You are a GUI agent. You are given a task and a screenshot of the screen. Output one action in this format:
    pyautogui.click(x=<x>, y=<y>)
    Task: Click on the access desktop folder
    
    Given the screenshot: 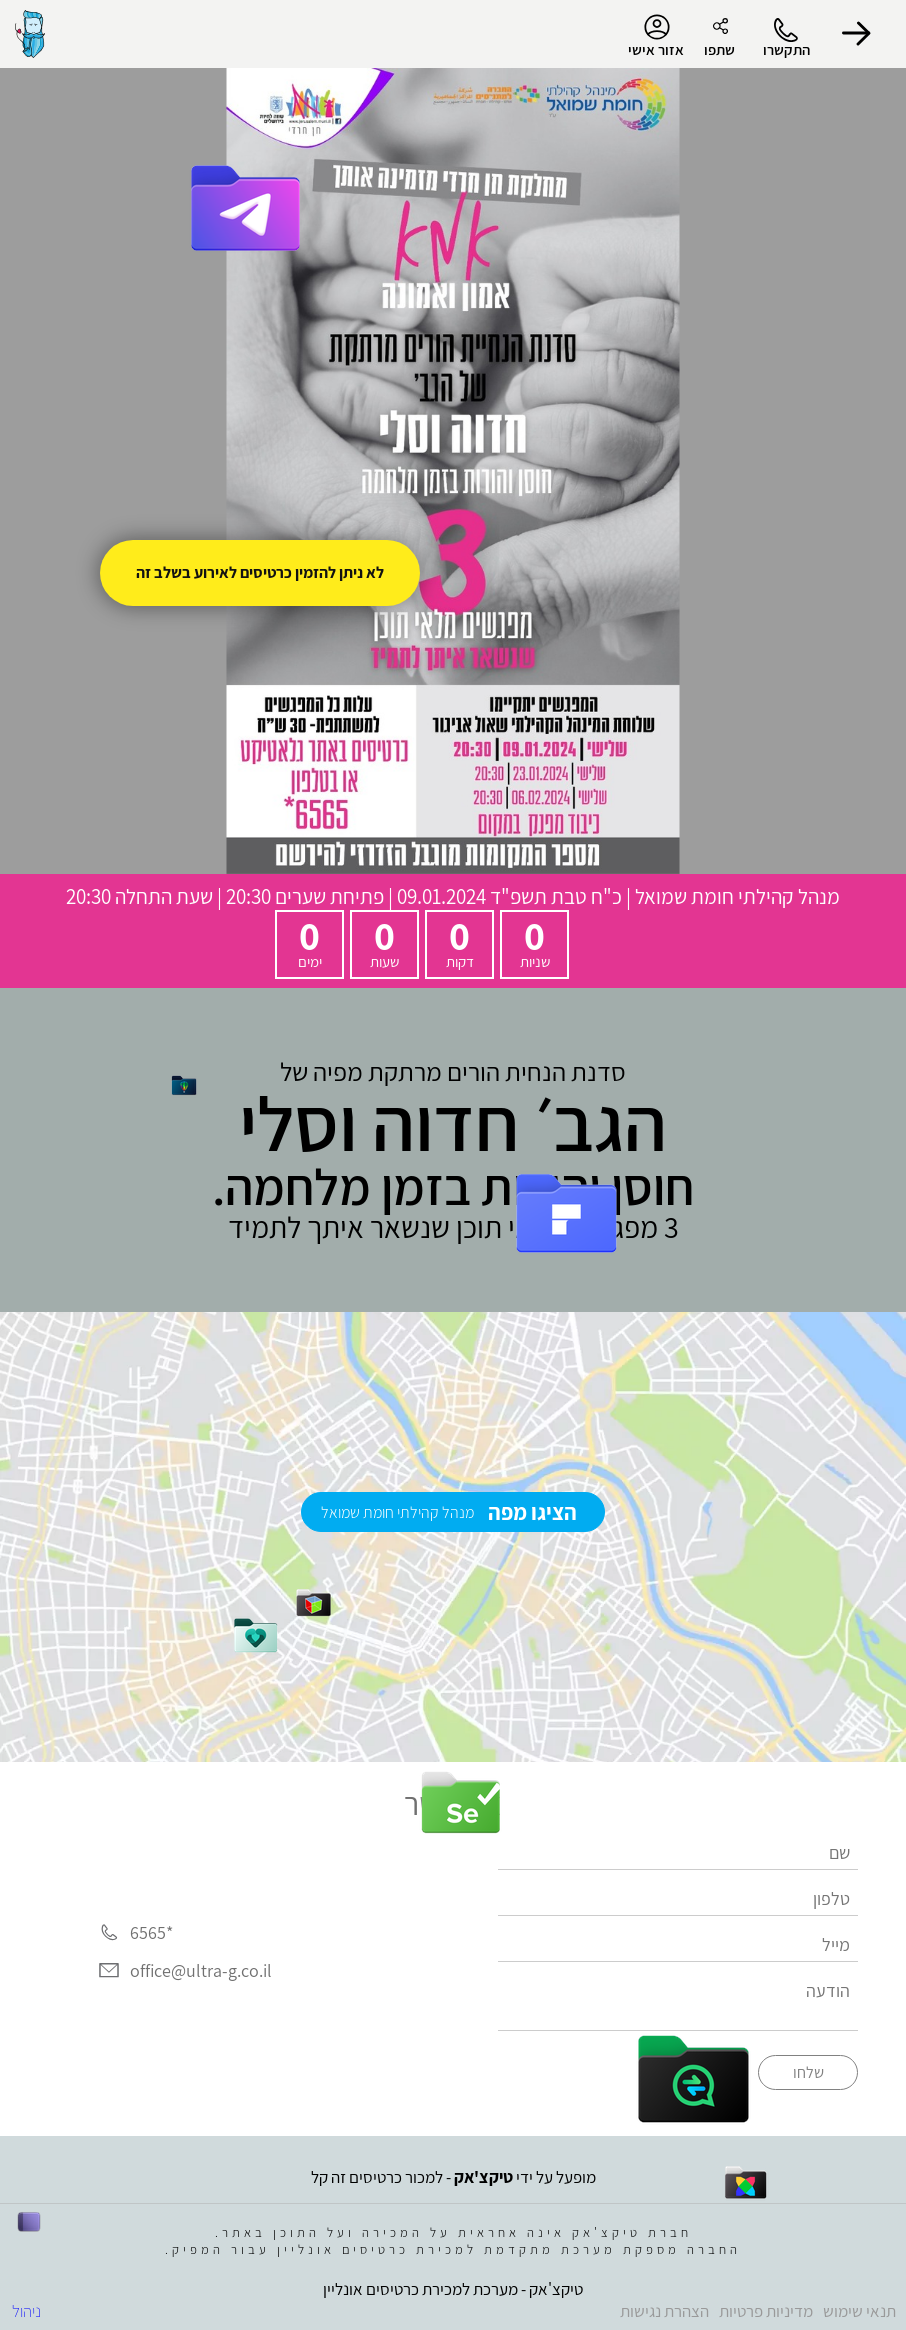 What is the action you would take?
    pyautogui.click(x=29, y=2221)
    